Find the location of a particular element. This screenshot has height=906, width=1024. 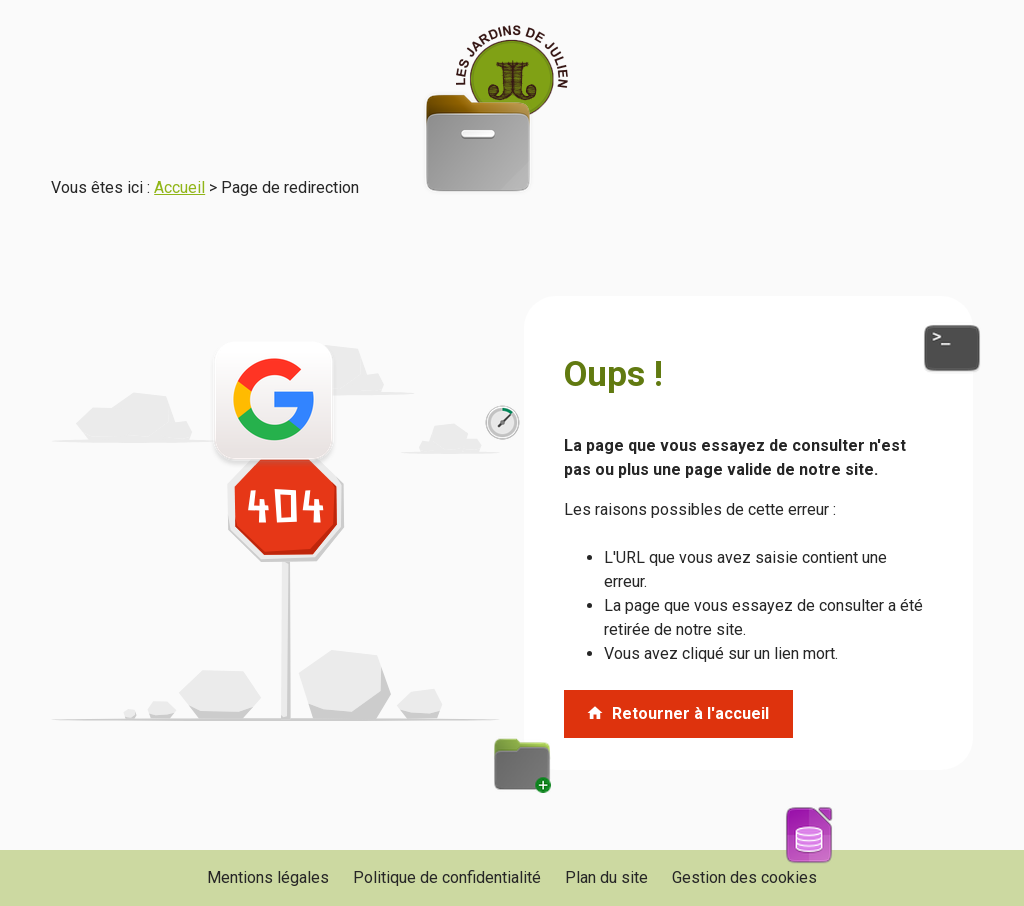

open the Google app is located at coordinates (273, 400).